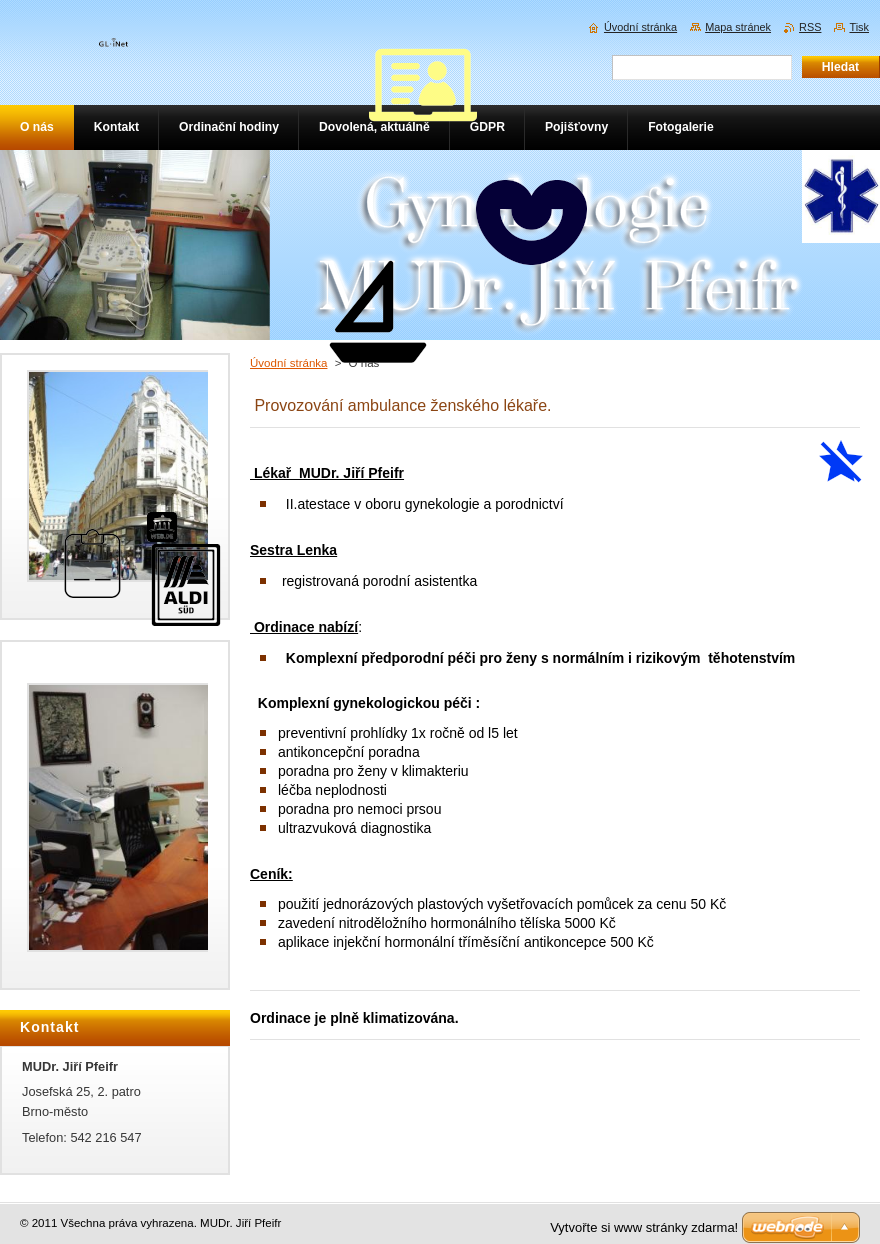  What do you see at coordinates (841, 462) in the screenshot?
I see `disable or turn off favorites` at bounding box center [841, 462].